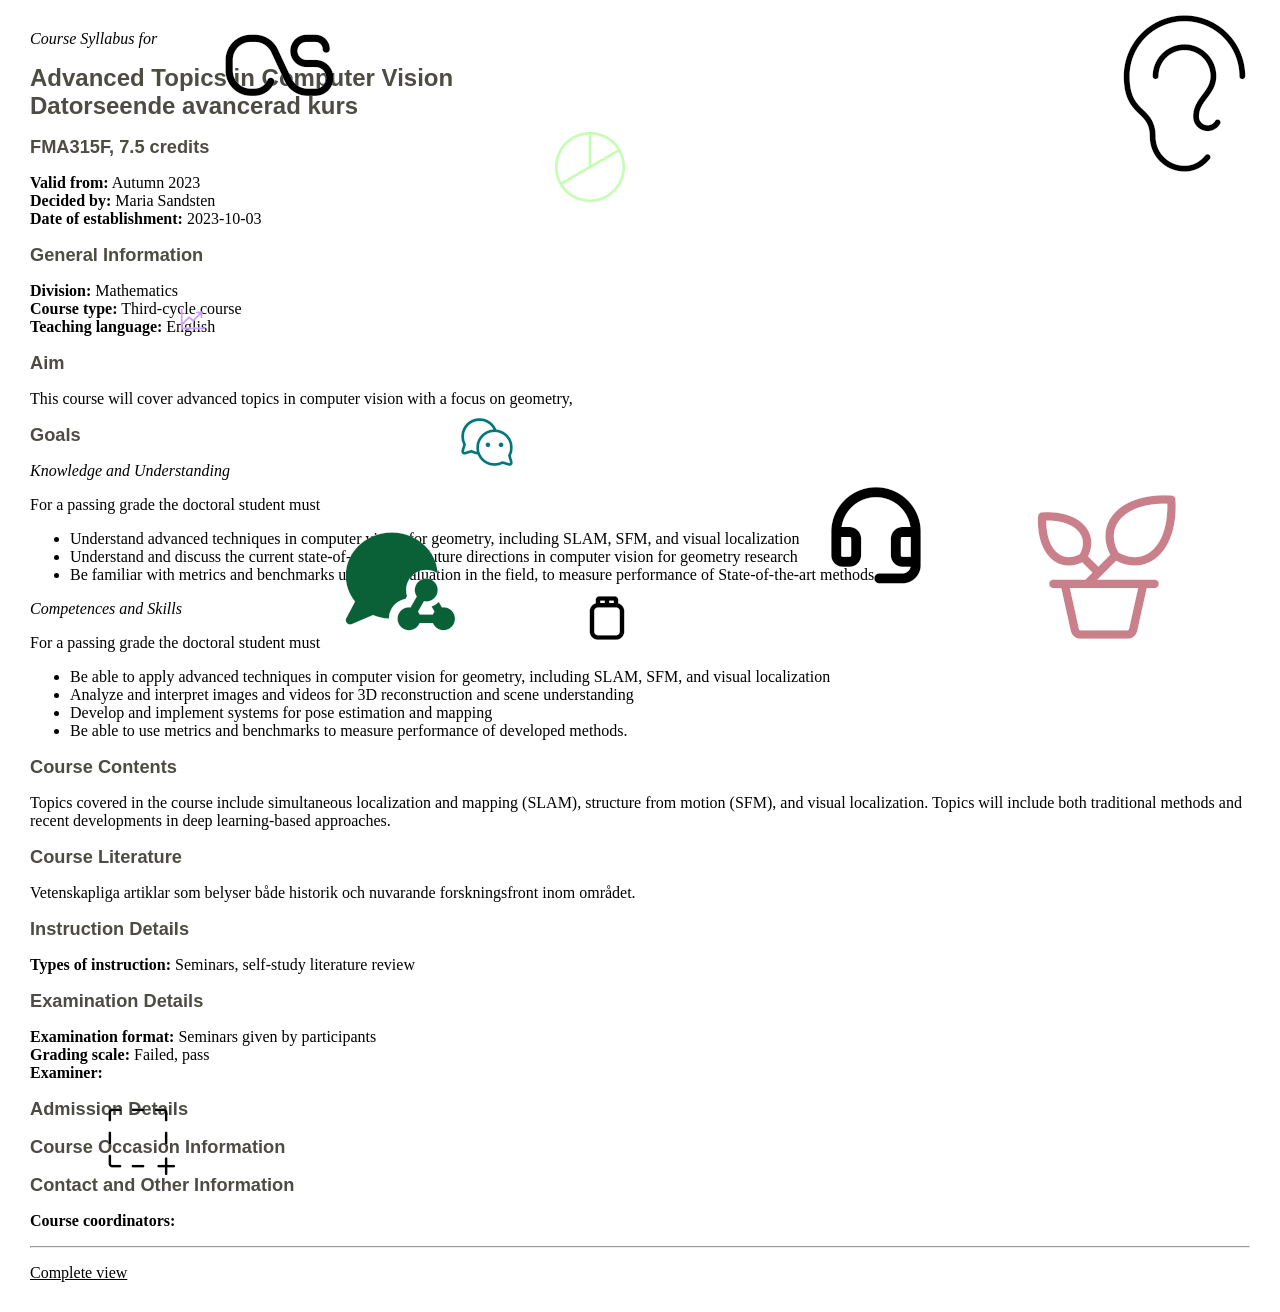  I want to click on store or manage saved items, so click(607, 618).